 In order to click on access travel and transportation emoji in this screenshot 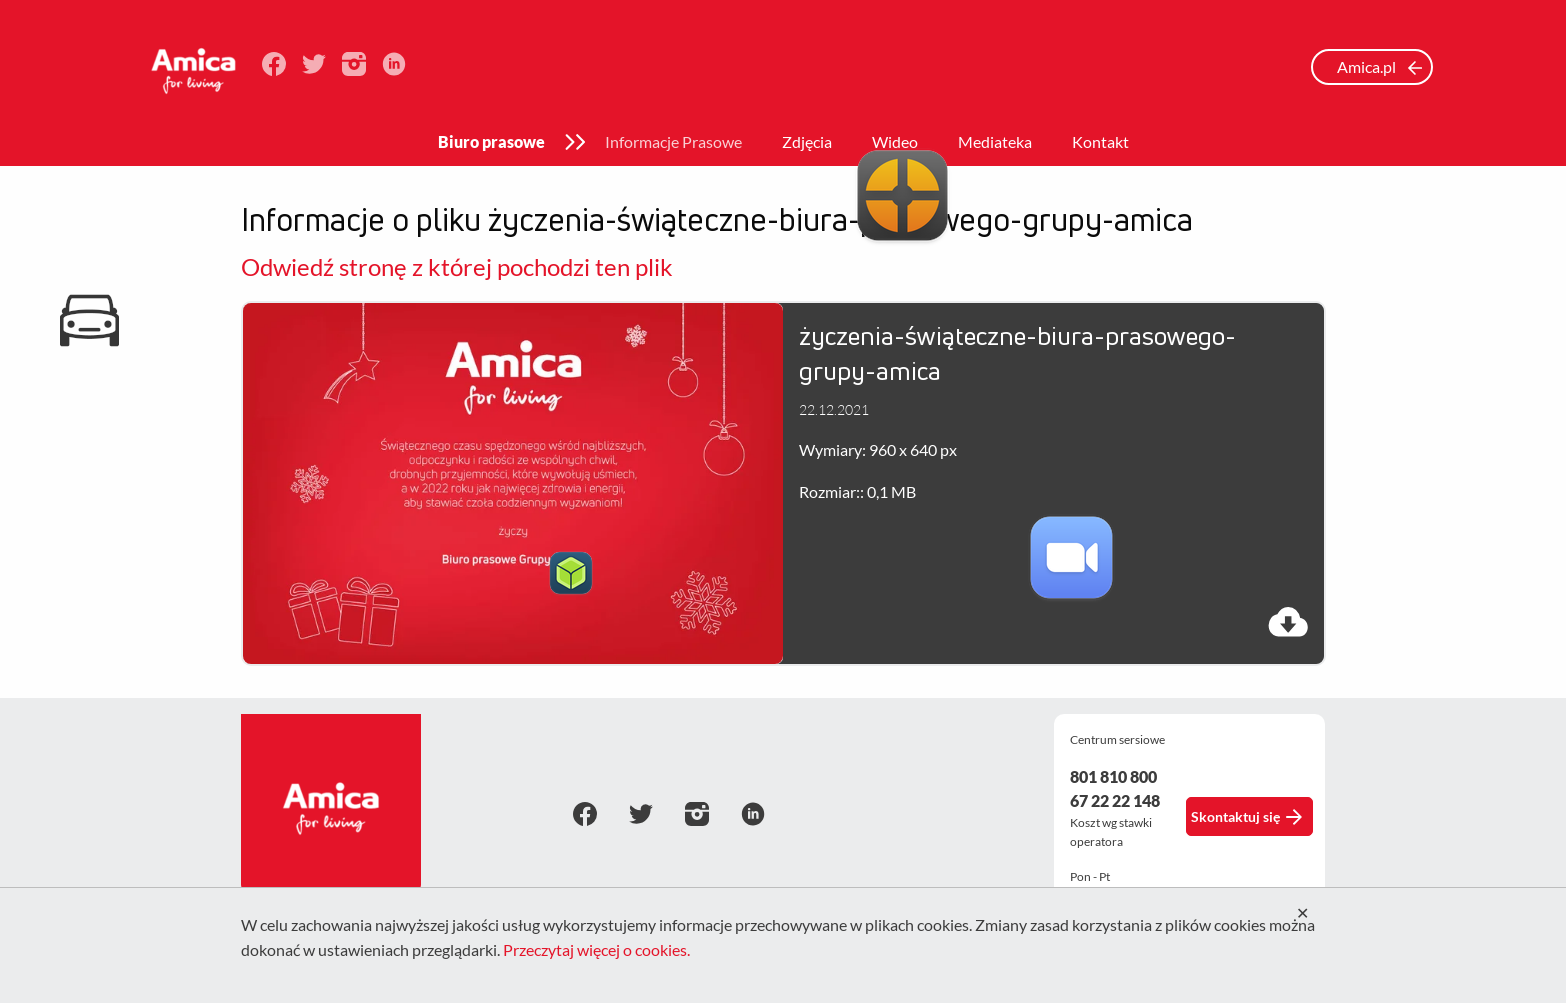, I will do `click(89, 320)`.